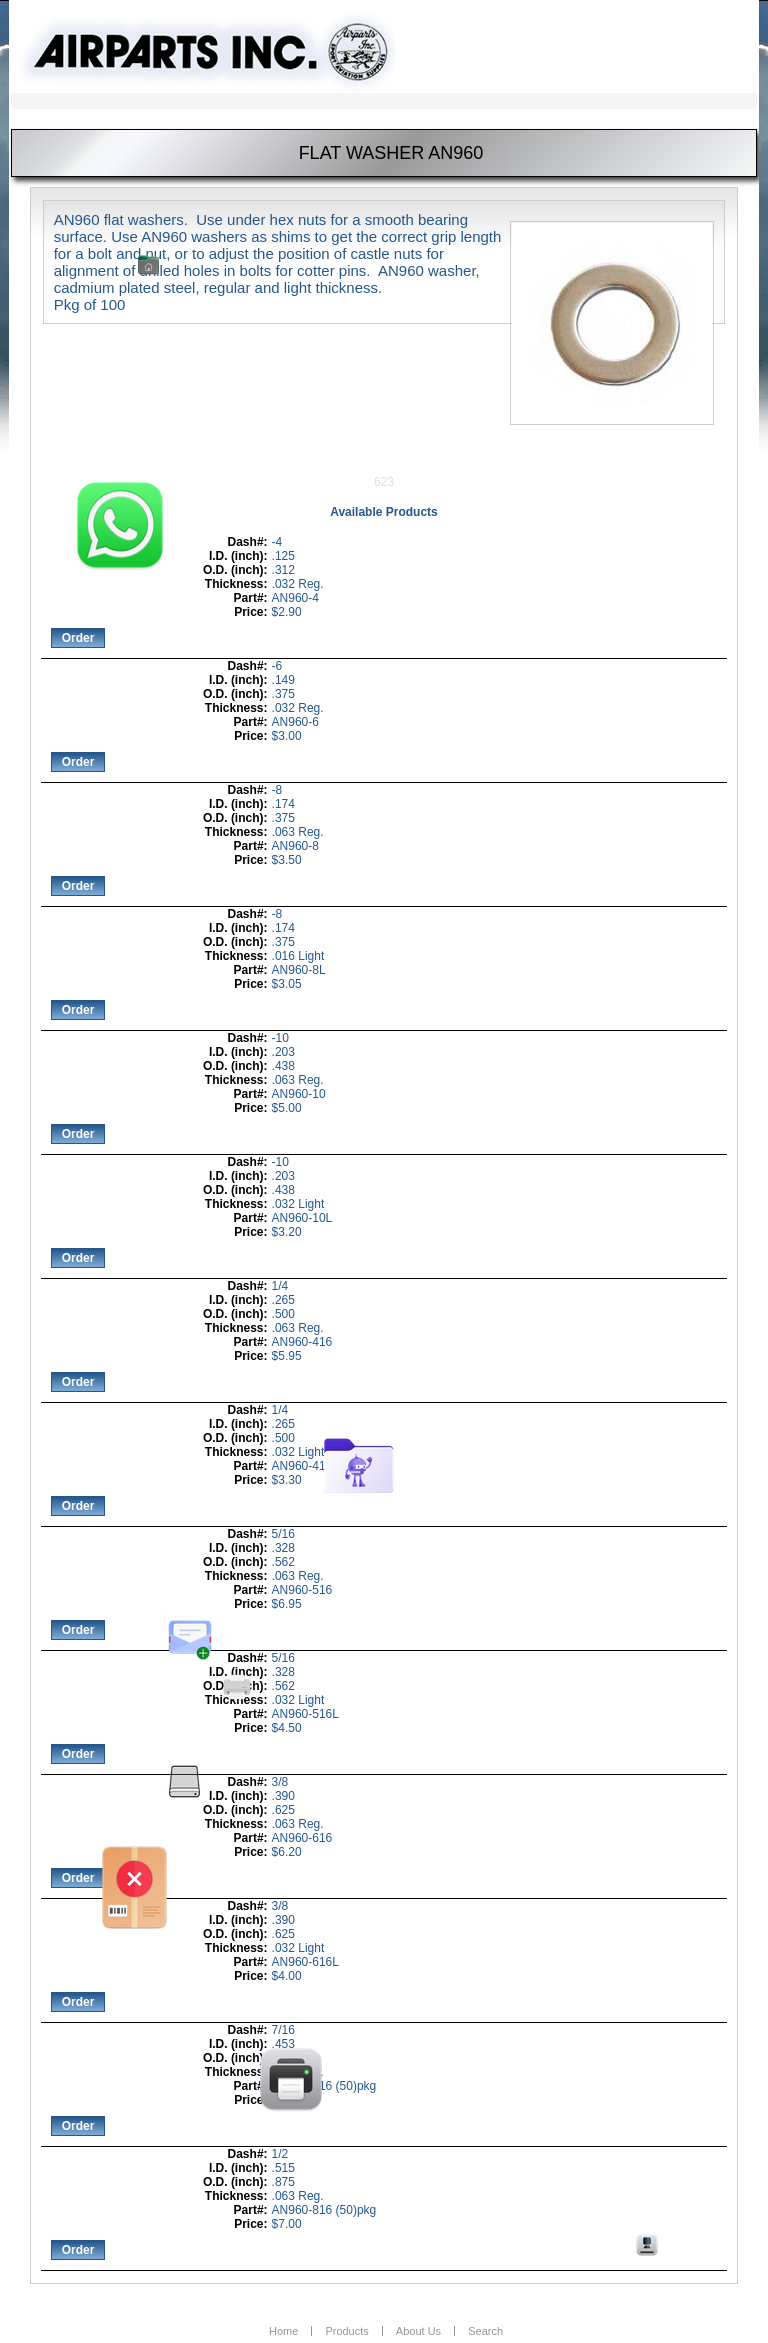 The height and width of the screenshot is (2343, 768). What do you see at coordinates (134, 1887) in the screenshot?
I see `indicates a package scheduled for removal` at bounding box center [134, 1887].